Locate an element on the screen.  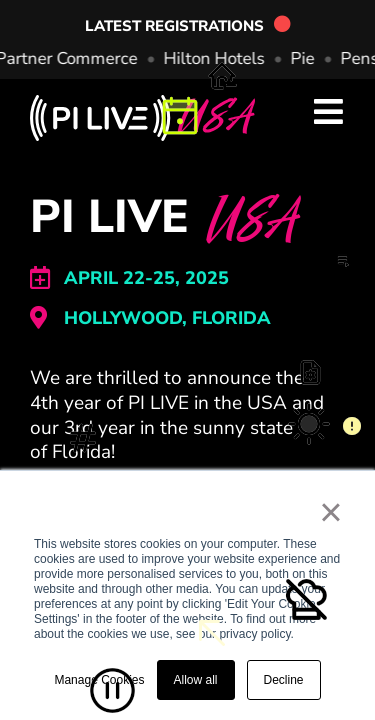
remove a property from your saved homes is located at coordinates (222, 76).